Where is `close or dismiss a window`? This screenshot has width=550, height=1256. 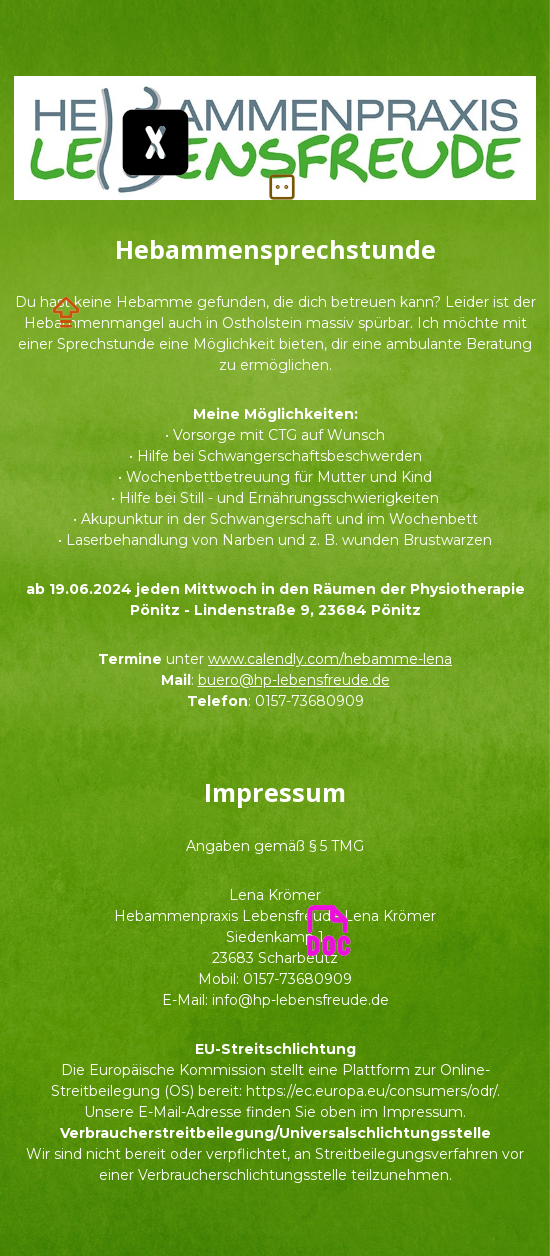
close or dismiss a window is located at coordinates (155, 142).